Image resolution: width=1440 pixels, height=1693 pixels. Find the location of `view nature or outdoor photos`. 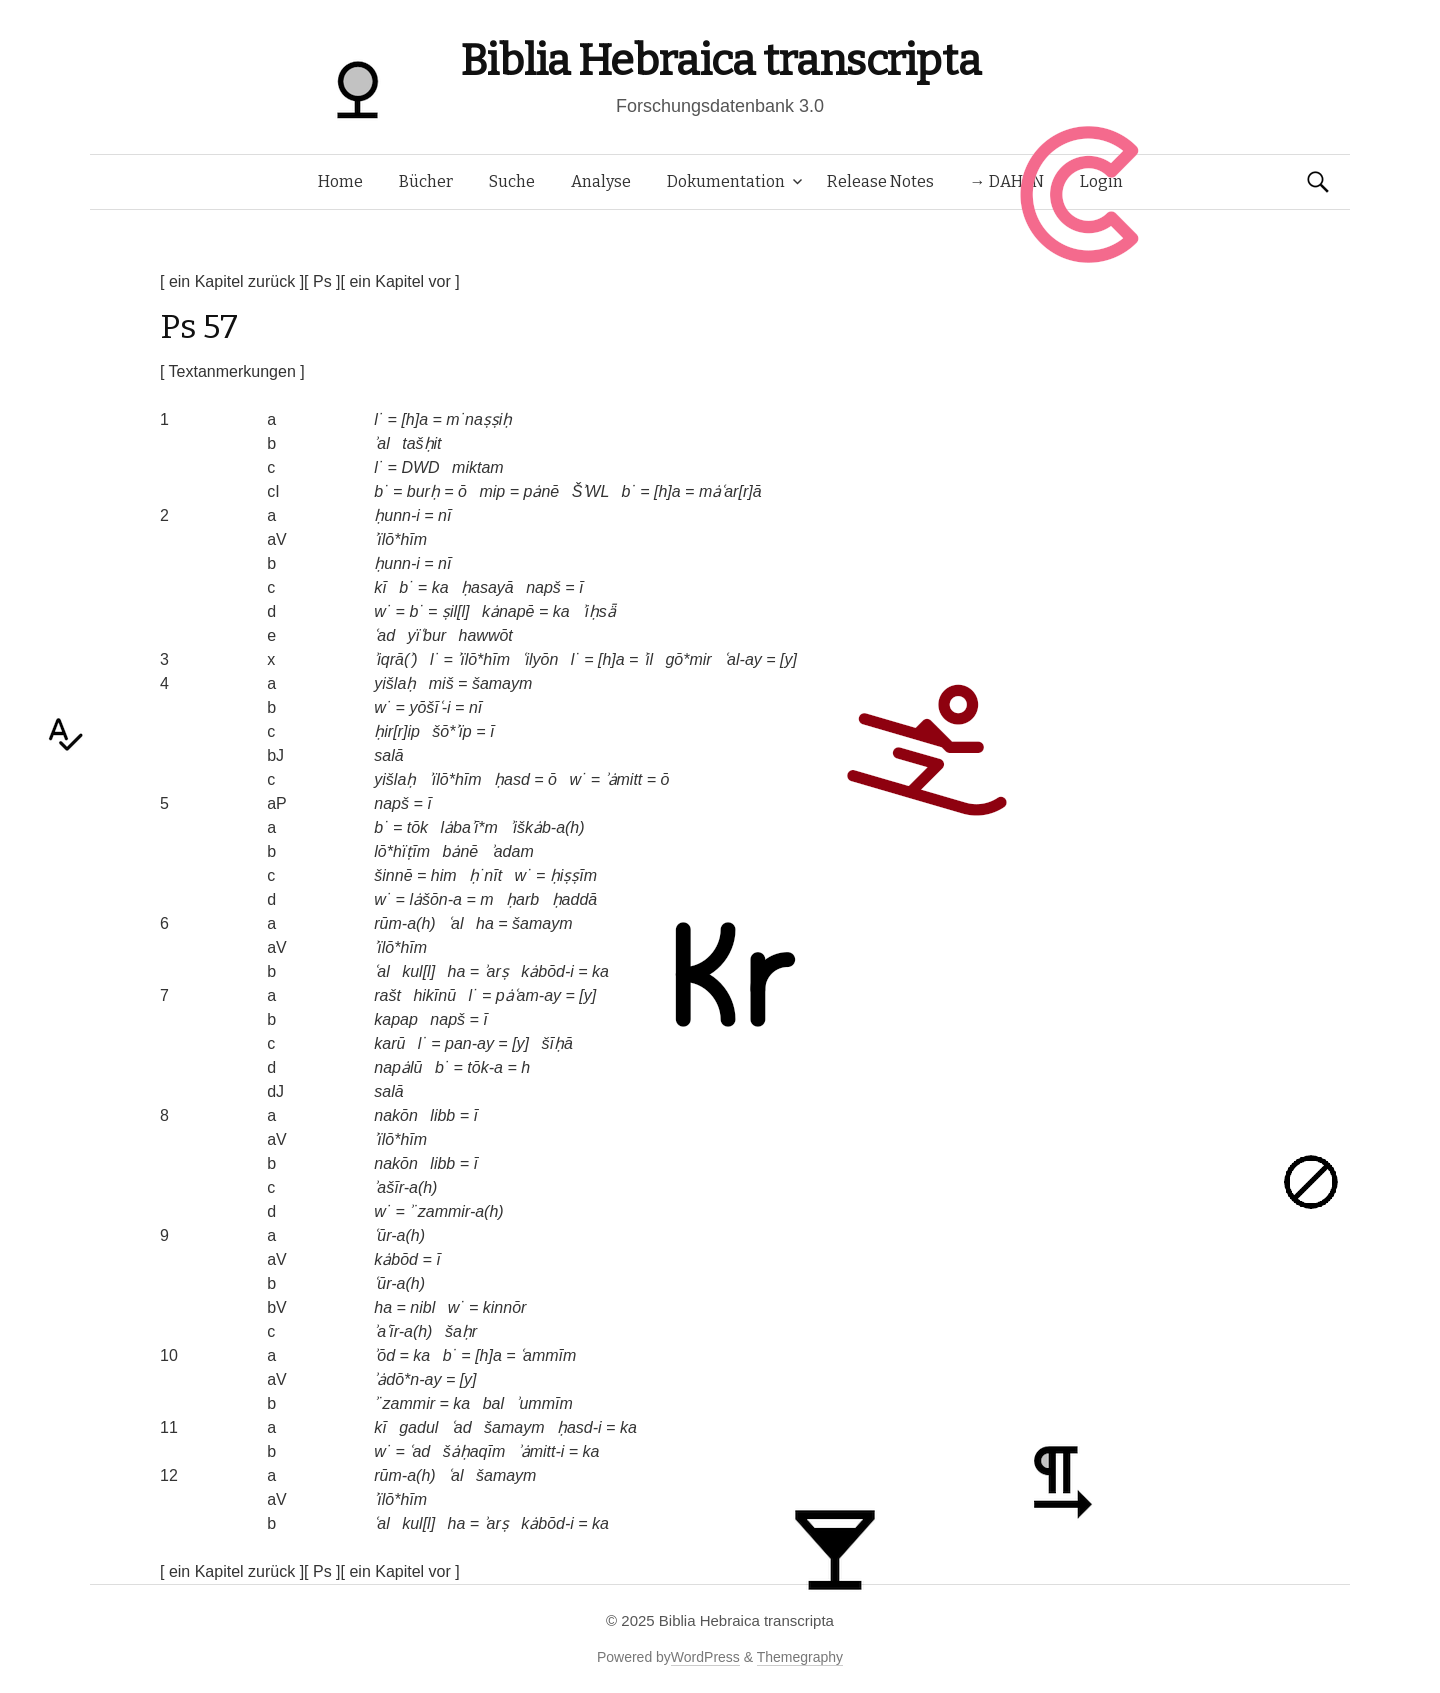

view nature or outdoor photos is located at coordinates (357, 89).